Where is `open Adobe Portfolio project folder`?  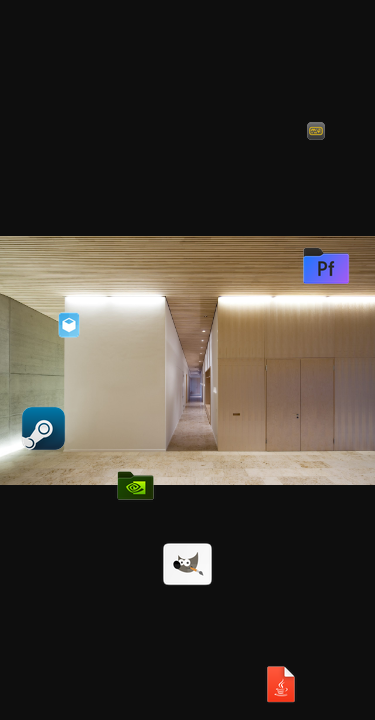 open Adobe Portfolio project folder is located at coordinates (326, 267).